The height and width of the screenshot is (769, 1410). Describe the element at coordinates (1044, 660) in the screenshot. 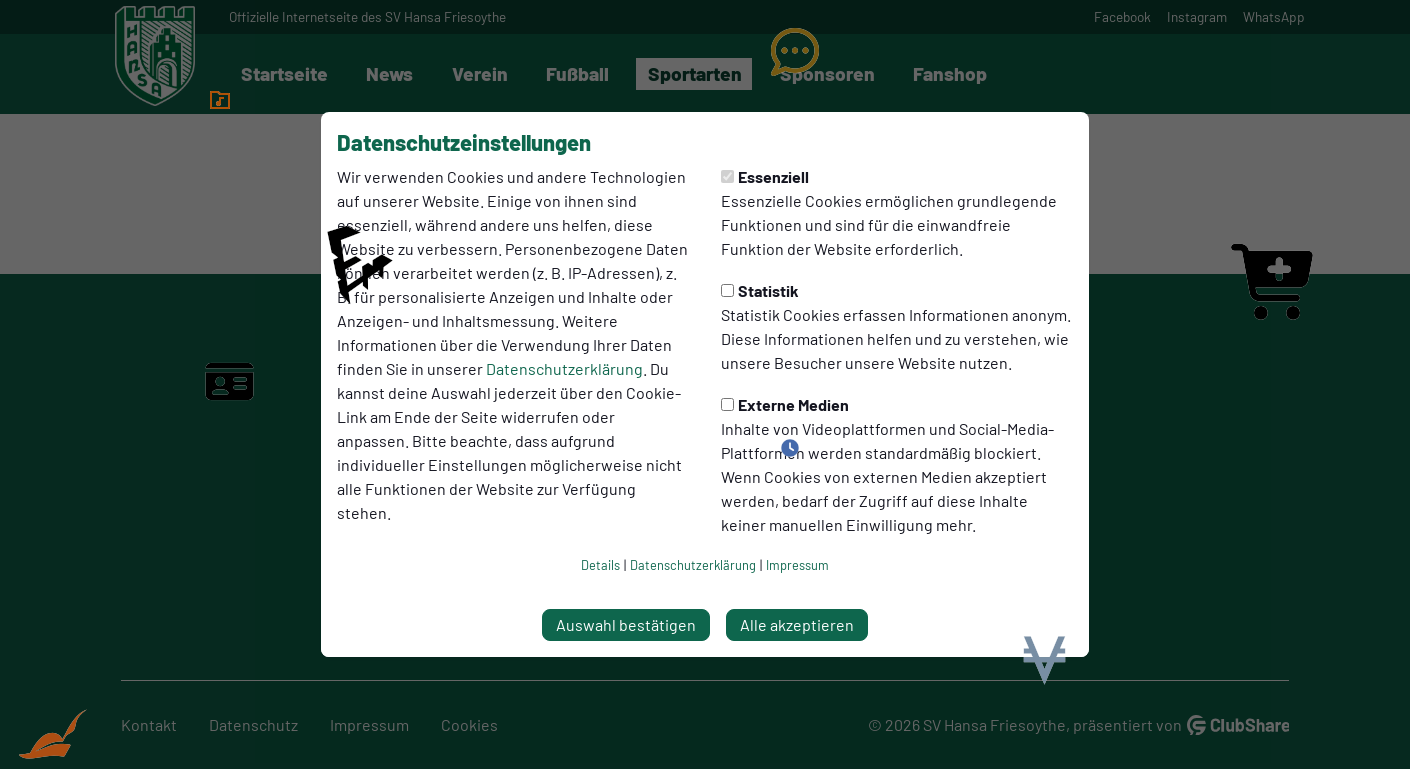

I see `viacoin cryptocurrency logo` at that location.